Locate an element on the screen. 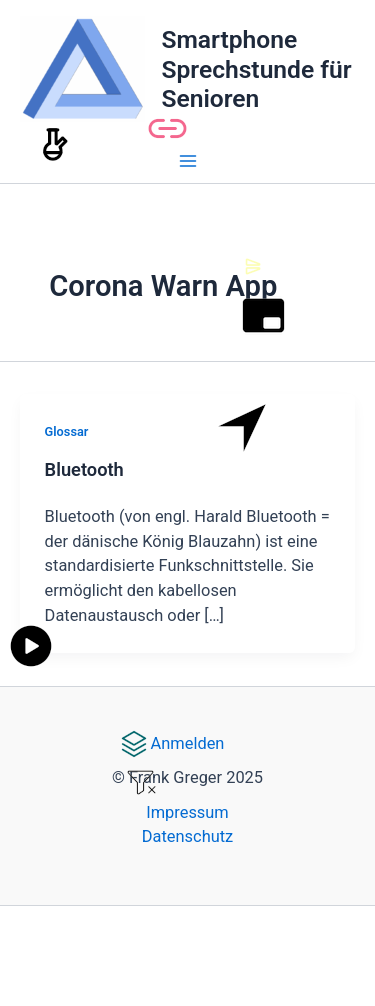  play media or video content is located at coordinates (31, 646).